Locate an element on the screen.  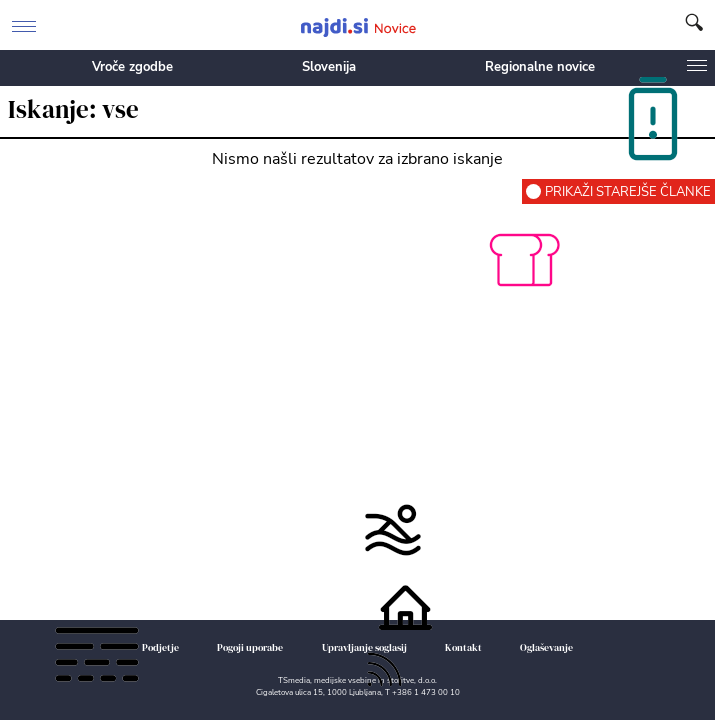
browse bakery or bread products is located at coordinates (526, 260).